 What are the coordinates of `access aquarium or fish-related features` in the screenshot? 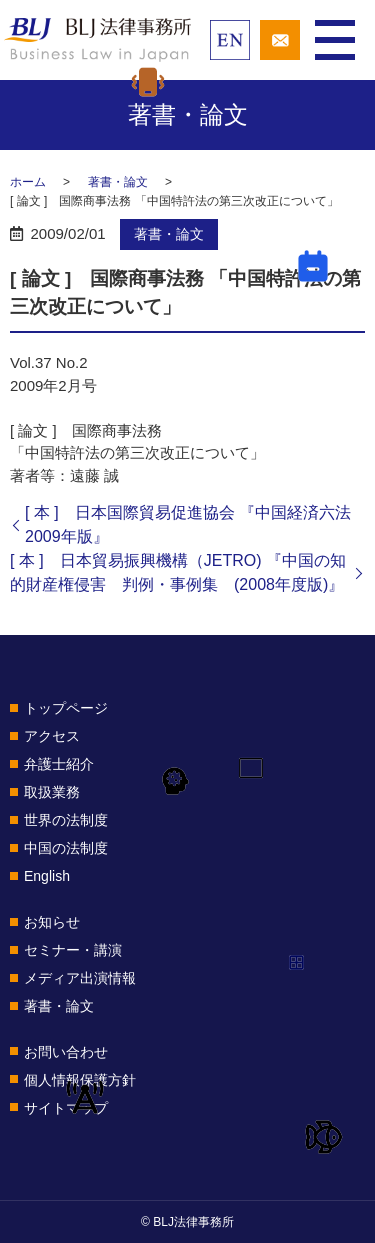 It's located at (324, 1137).